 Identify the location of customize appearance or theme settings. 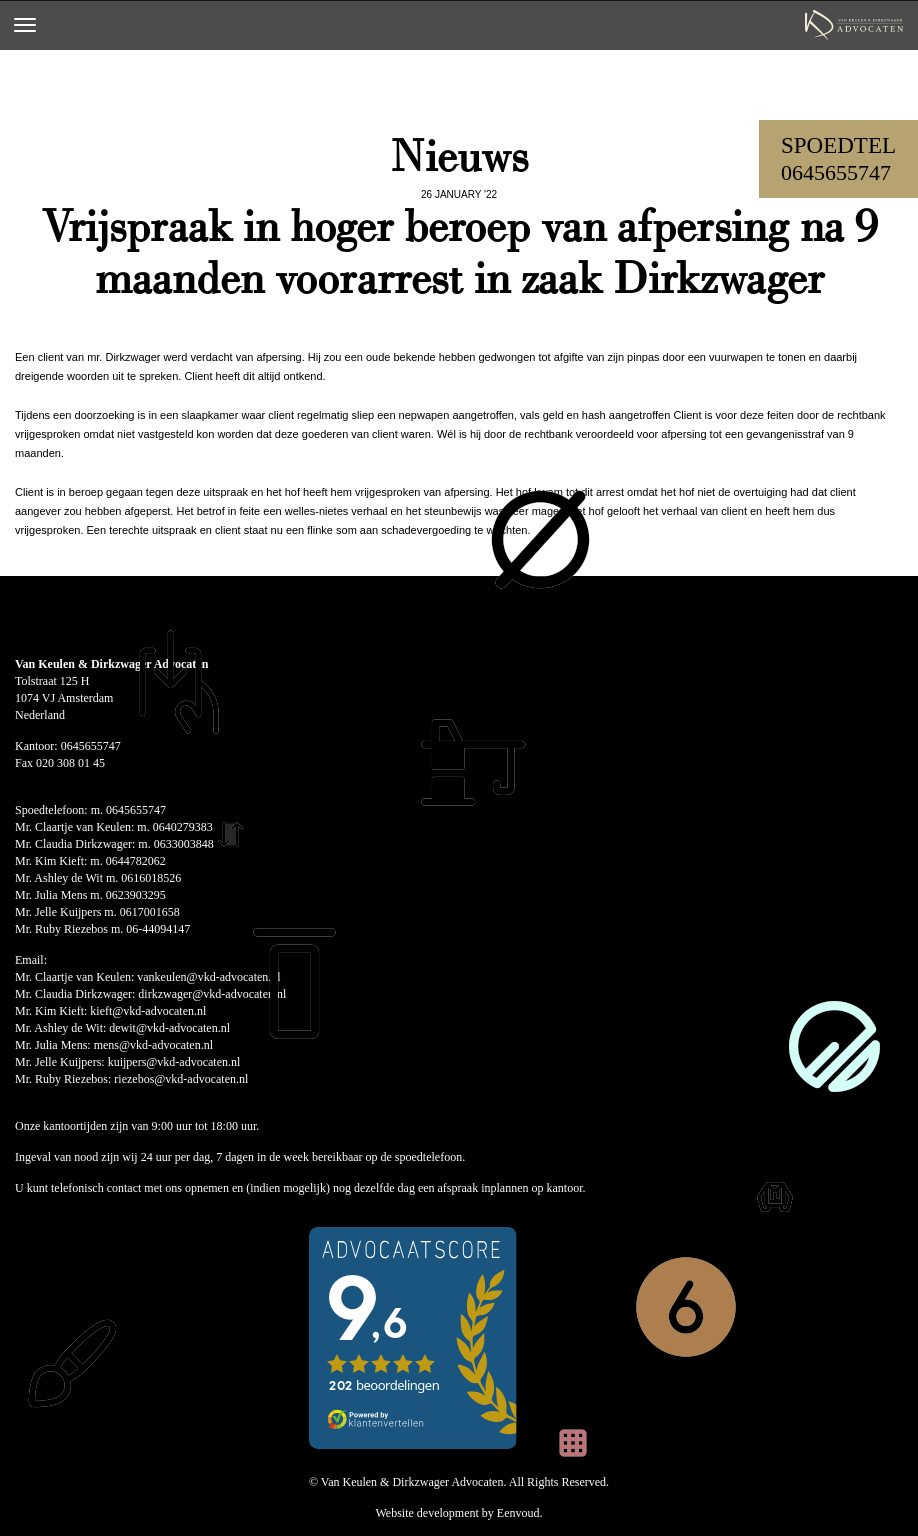
(72, 1363).